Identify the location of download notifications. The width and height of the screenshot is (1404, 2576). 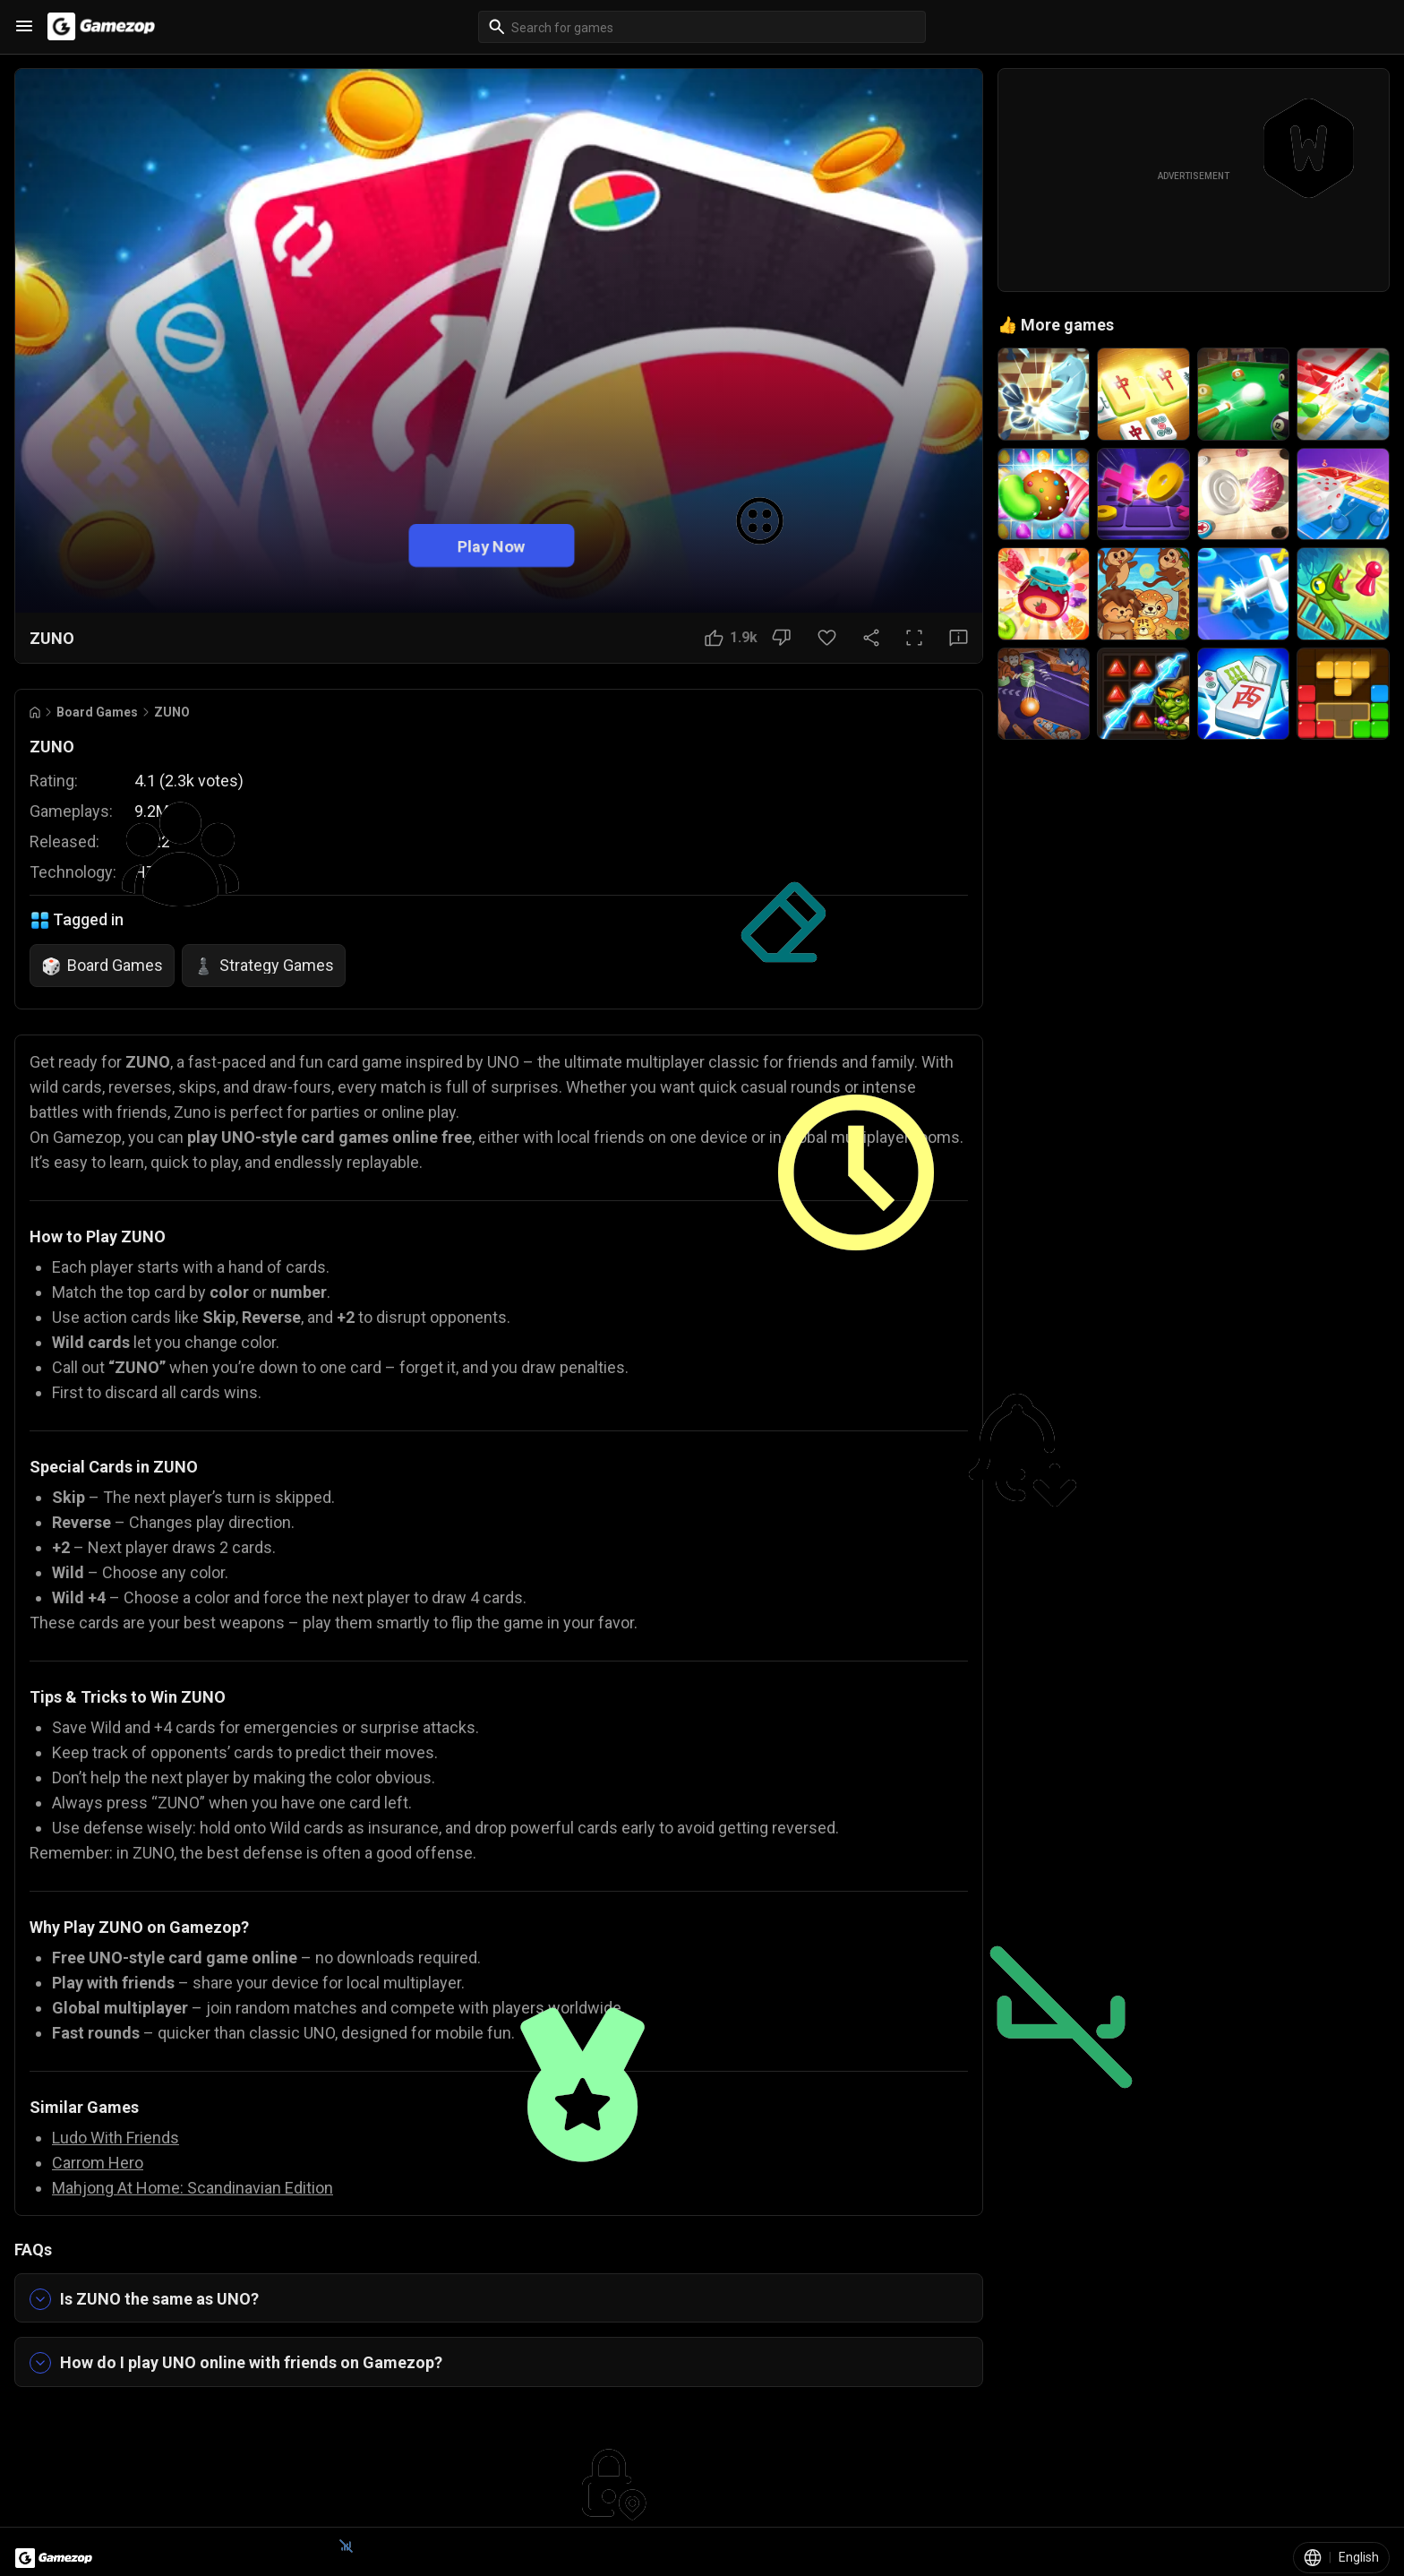
(1017, 1447).